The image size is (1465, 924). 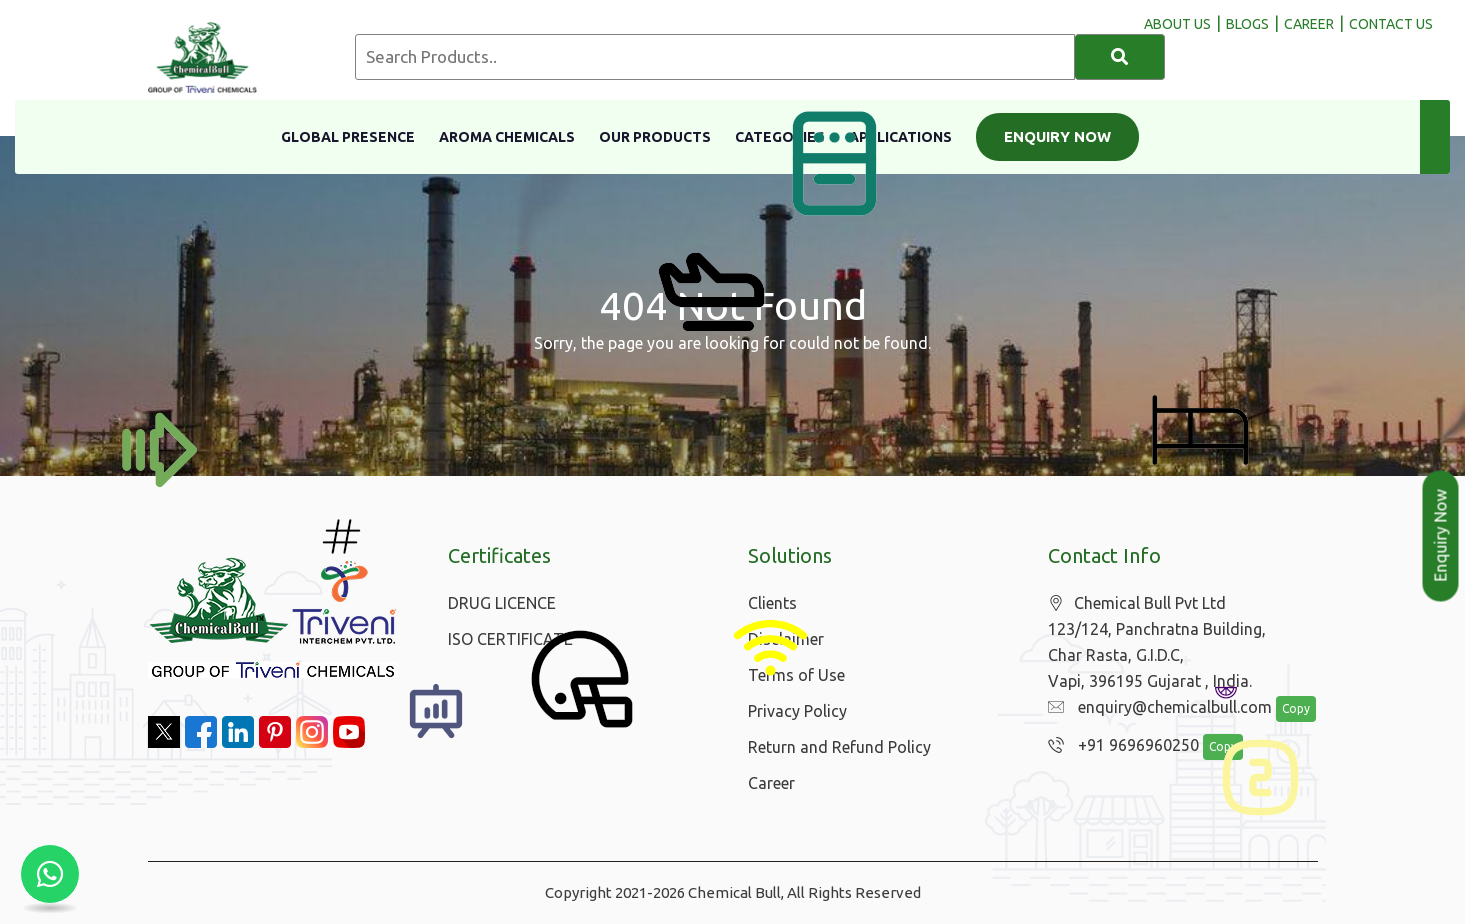 What do you see at coordinates (436, 712) in the screenshot?
I see `view presentation with chart data` at bounding box center [436, 712].